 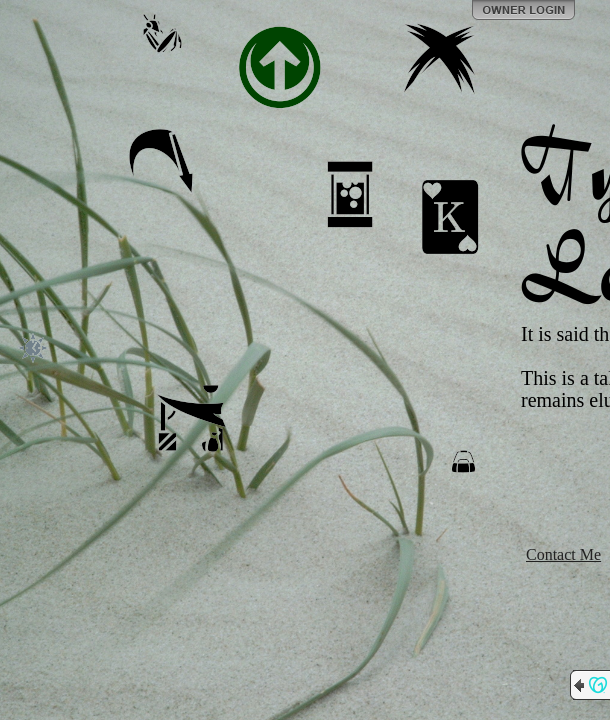 I want to click on indicates insect or bug-type creature in game, so click(x=162, y=33).